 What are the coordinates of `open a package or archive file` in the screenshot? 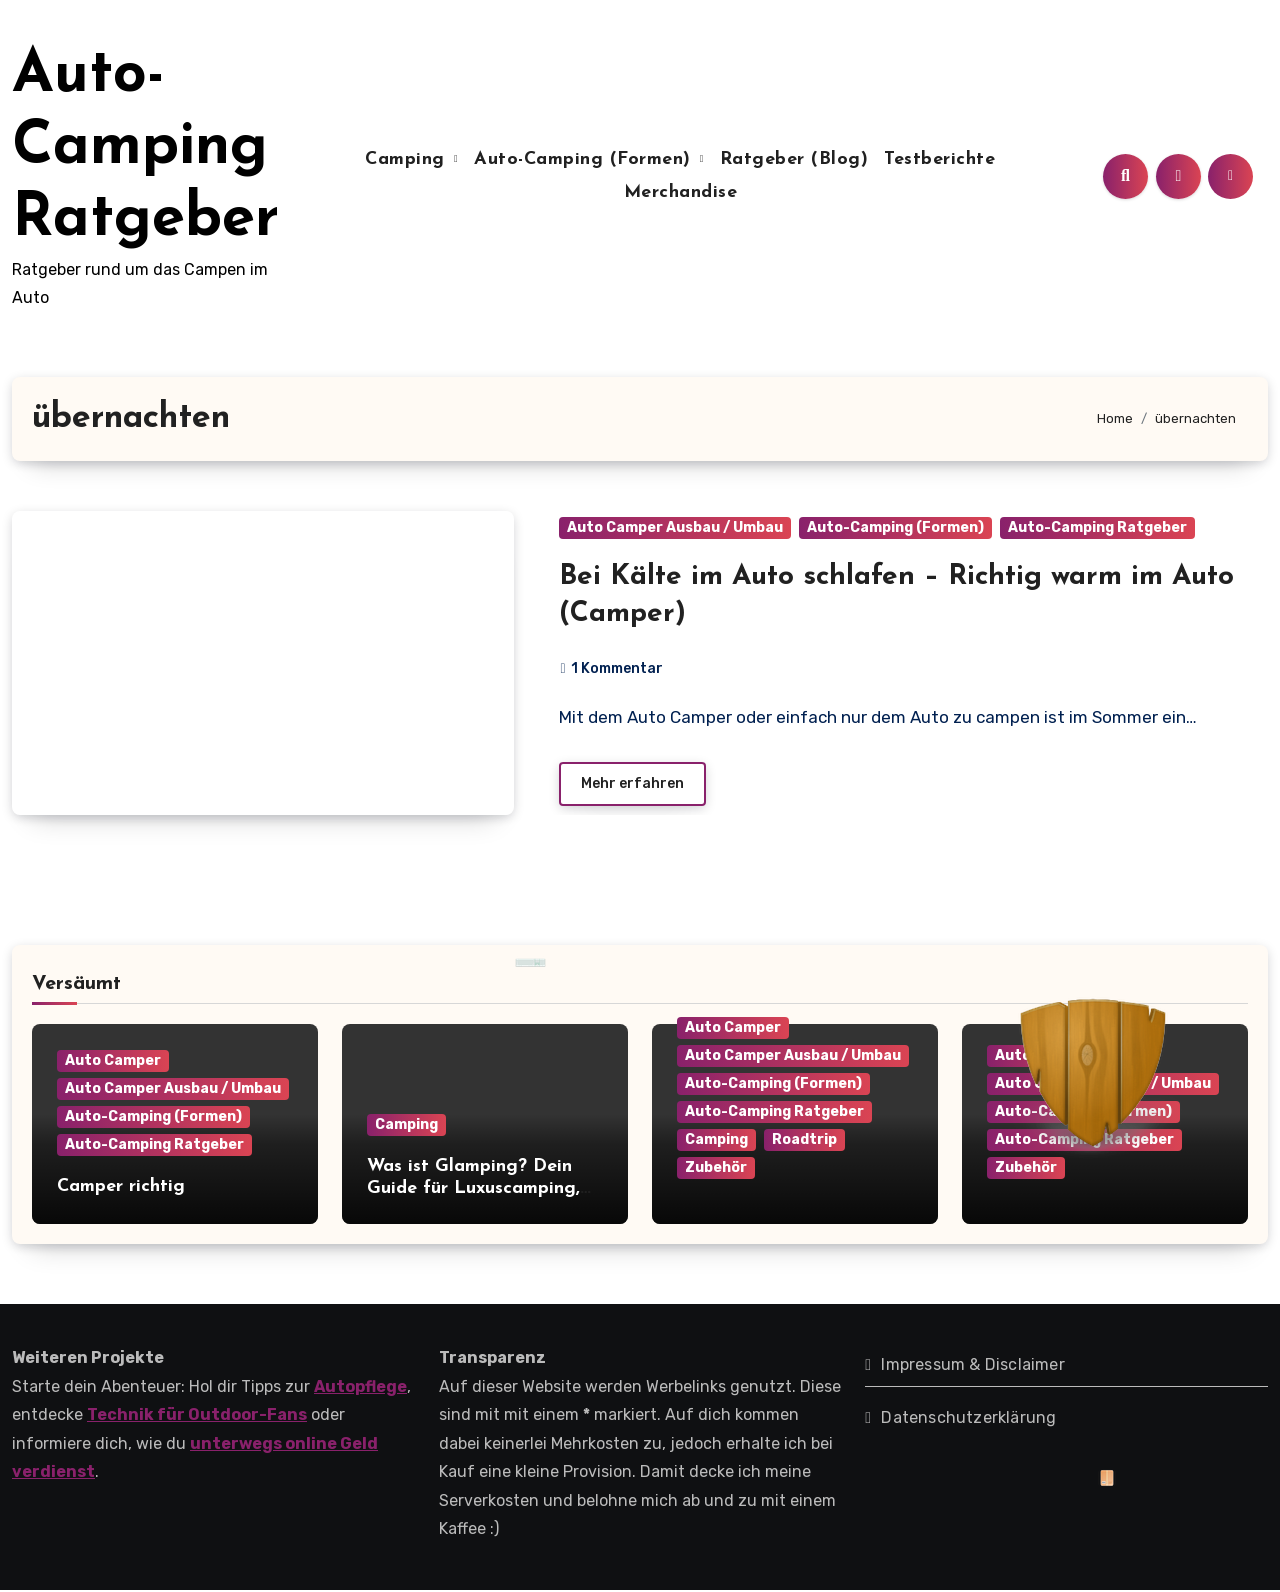 It's located at (1107, 1478).